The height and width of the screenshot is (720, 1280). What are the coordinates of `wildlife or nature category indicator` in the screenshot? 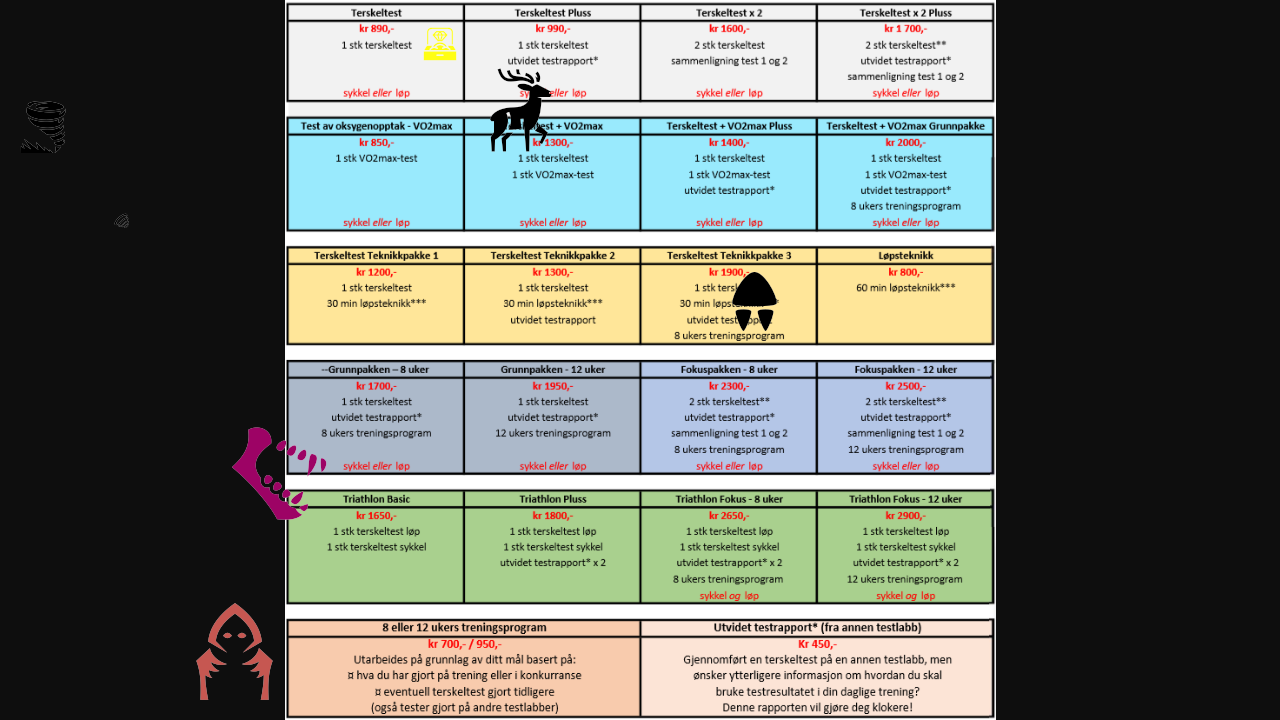 It's located at (521, 110).